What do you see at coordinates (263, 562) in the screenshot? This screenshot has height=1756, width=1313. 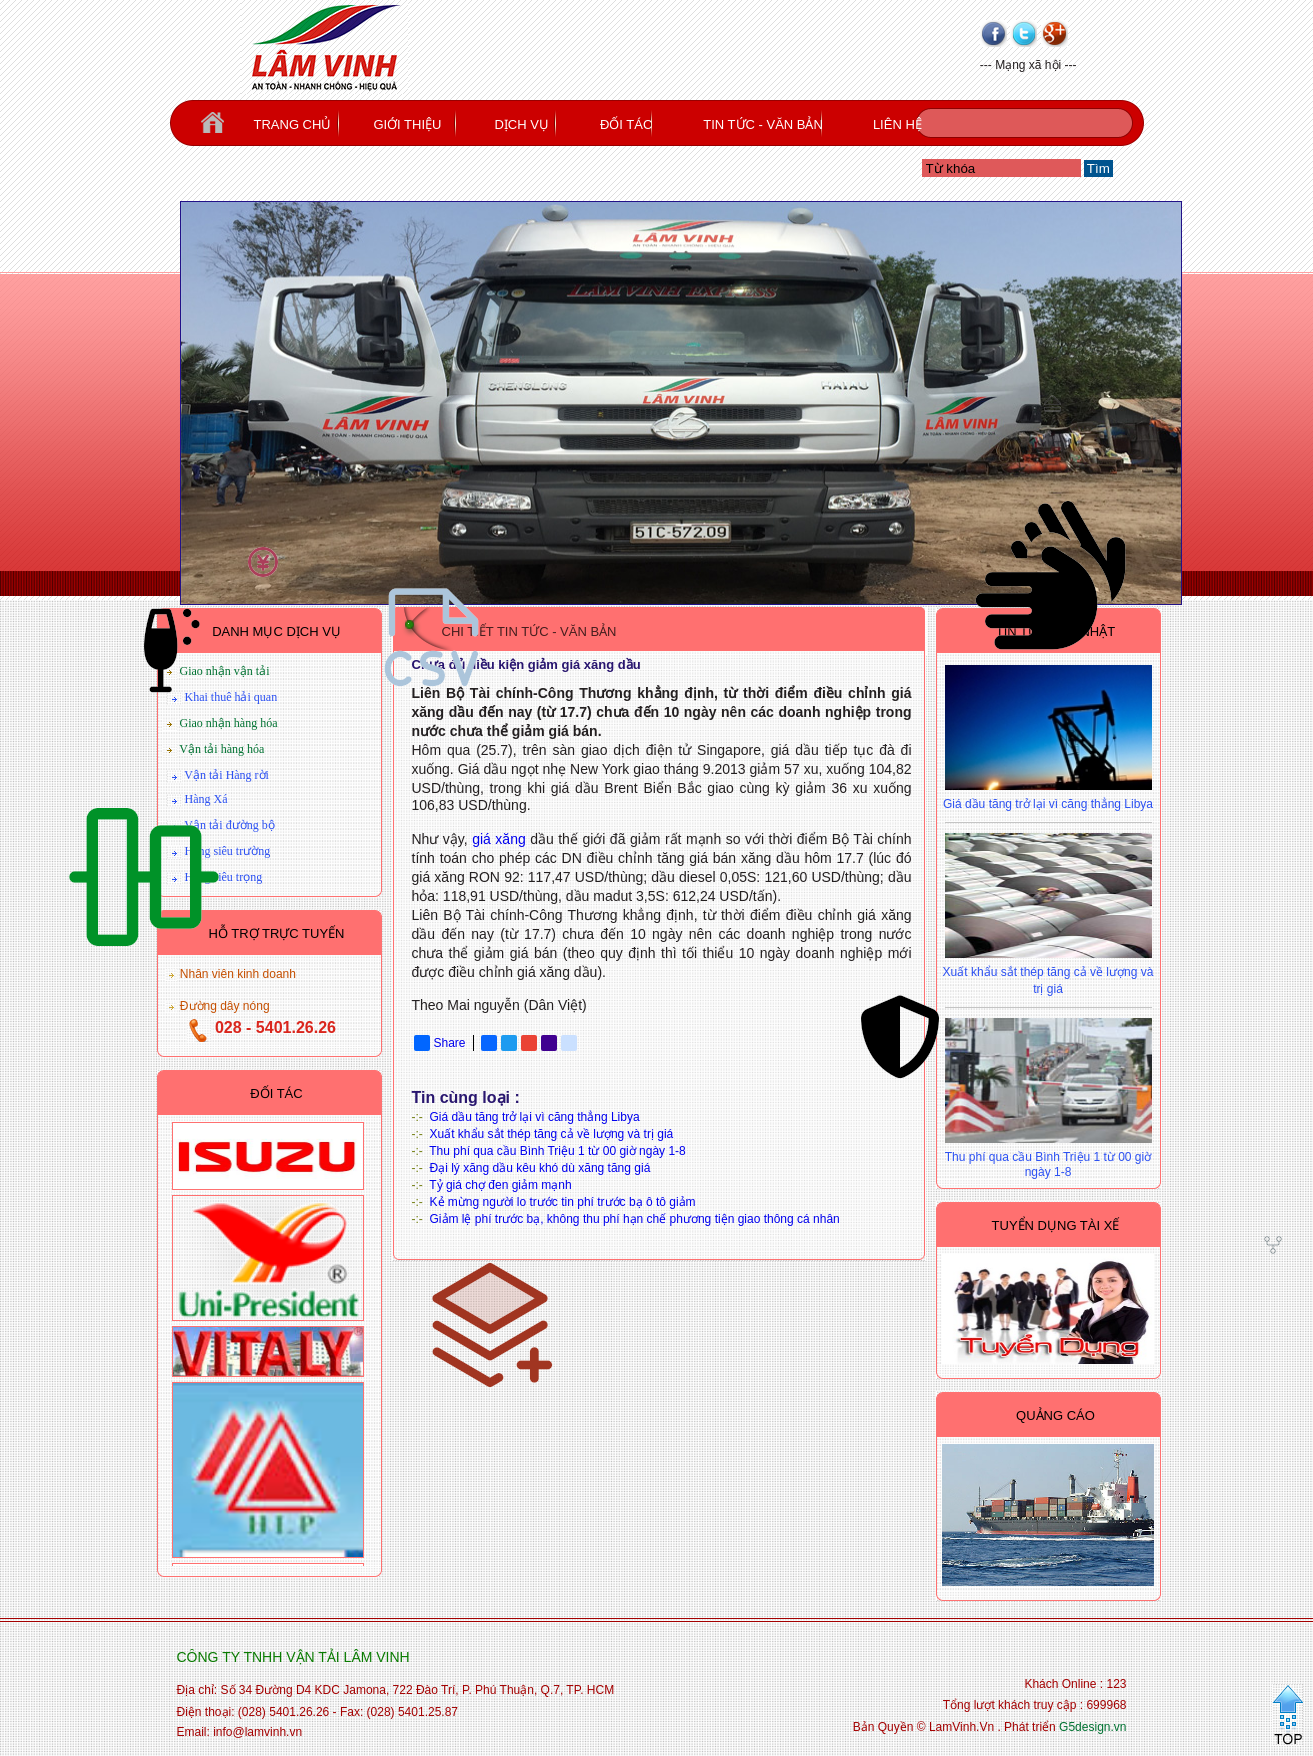 I see `view balance in japanese yen` at bounding box center [263, 562].